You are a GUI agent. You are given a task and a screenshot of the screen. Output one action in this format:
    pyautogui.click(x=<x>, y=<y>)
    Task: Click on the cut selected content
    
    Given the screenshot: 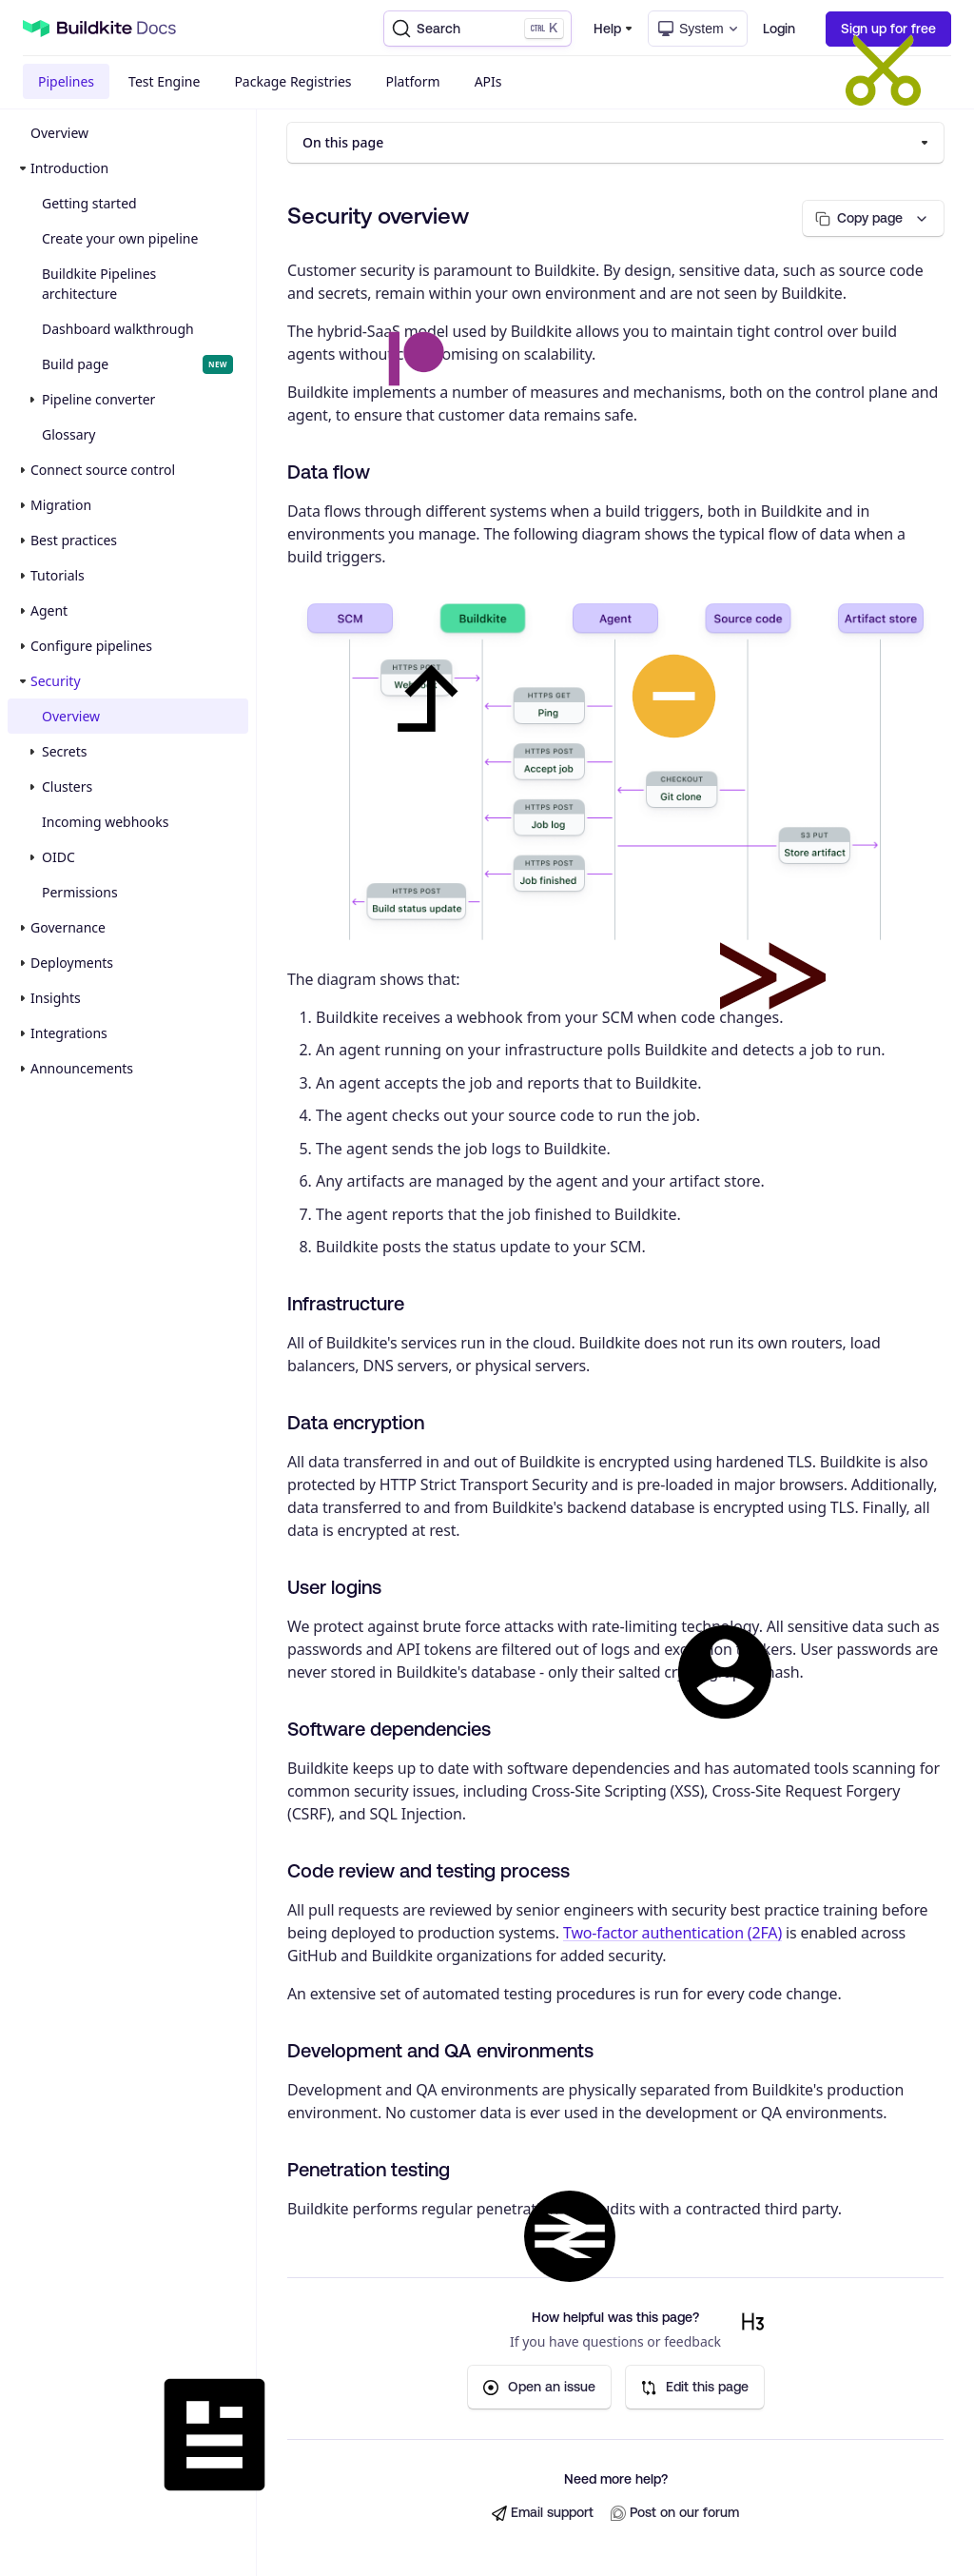 What is the action you would take?
    pyautogui.click(x=883, y=68)
    